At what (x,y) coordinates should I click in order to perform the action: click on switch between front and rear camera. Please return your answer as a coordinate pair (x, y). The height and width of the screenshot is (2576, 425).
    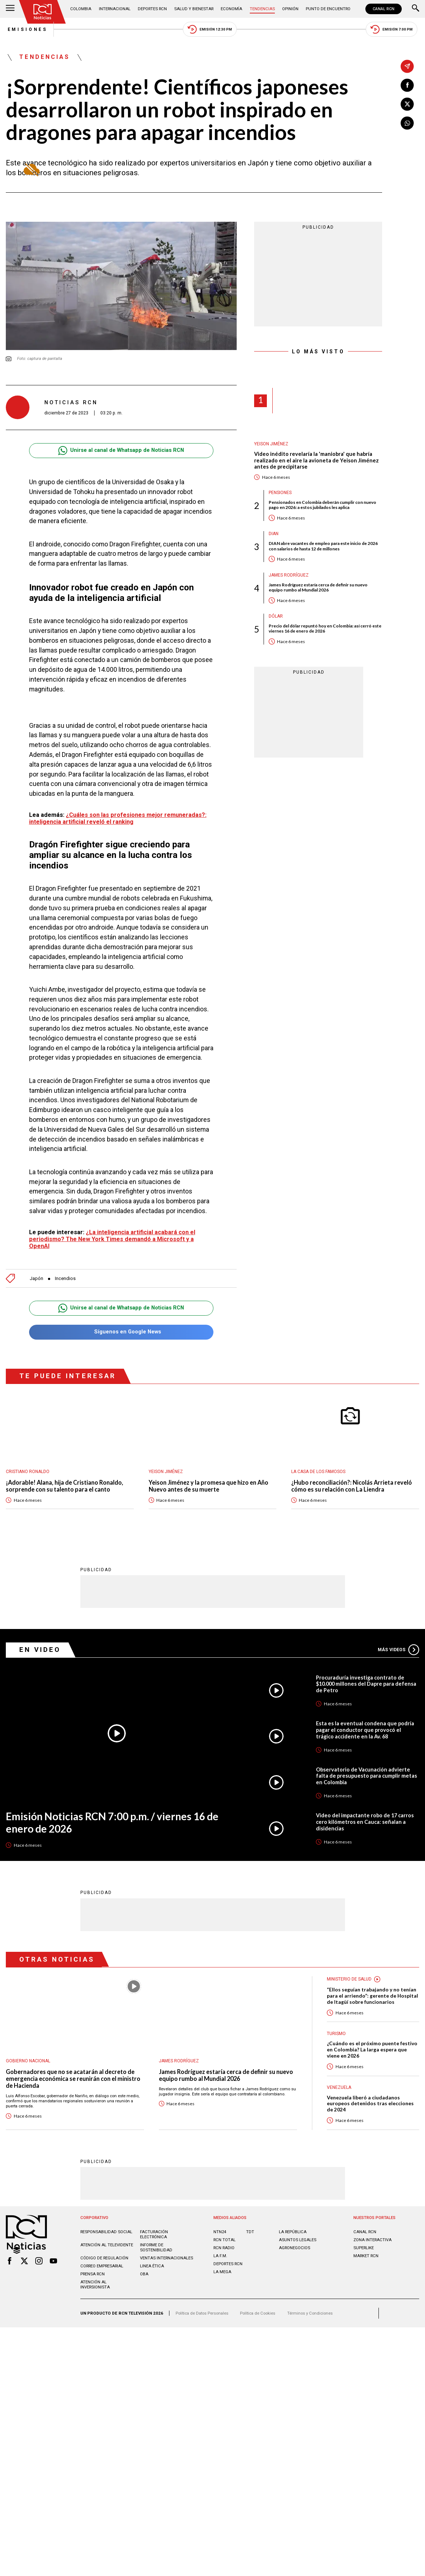
    Looking at the image, I should click on (350, 1416).